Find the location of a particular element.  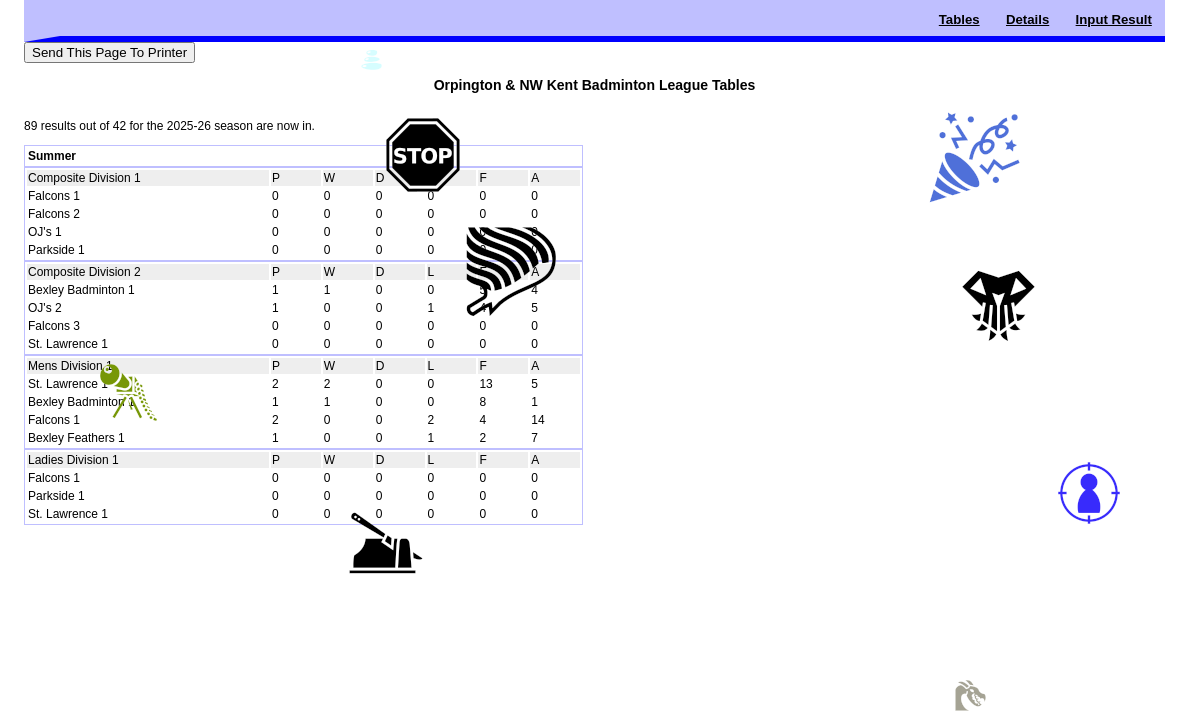

stop or halt current action is located at coordinates (423, 155).